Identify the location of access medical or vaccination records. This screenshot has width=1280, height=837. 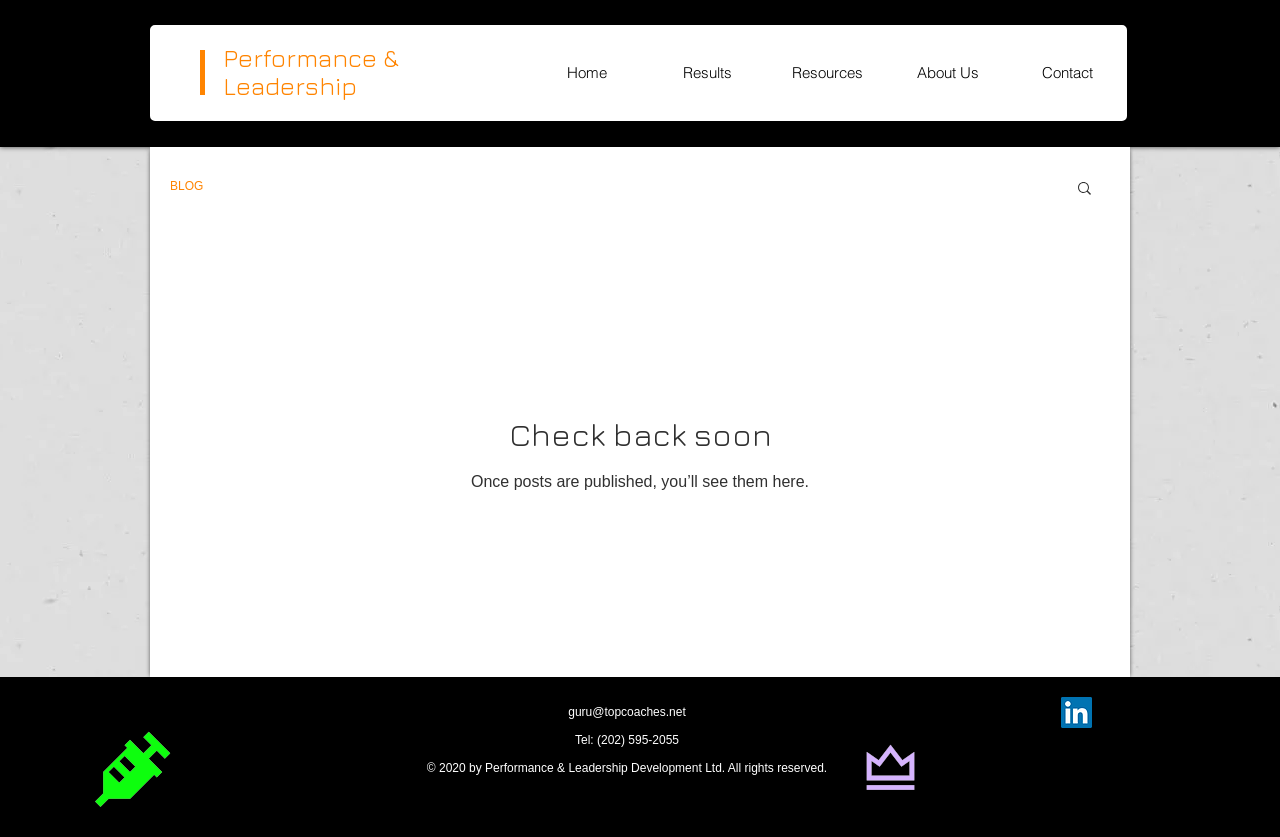
(133, 768).